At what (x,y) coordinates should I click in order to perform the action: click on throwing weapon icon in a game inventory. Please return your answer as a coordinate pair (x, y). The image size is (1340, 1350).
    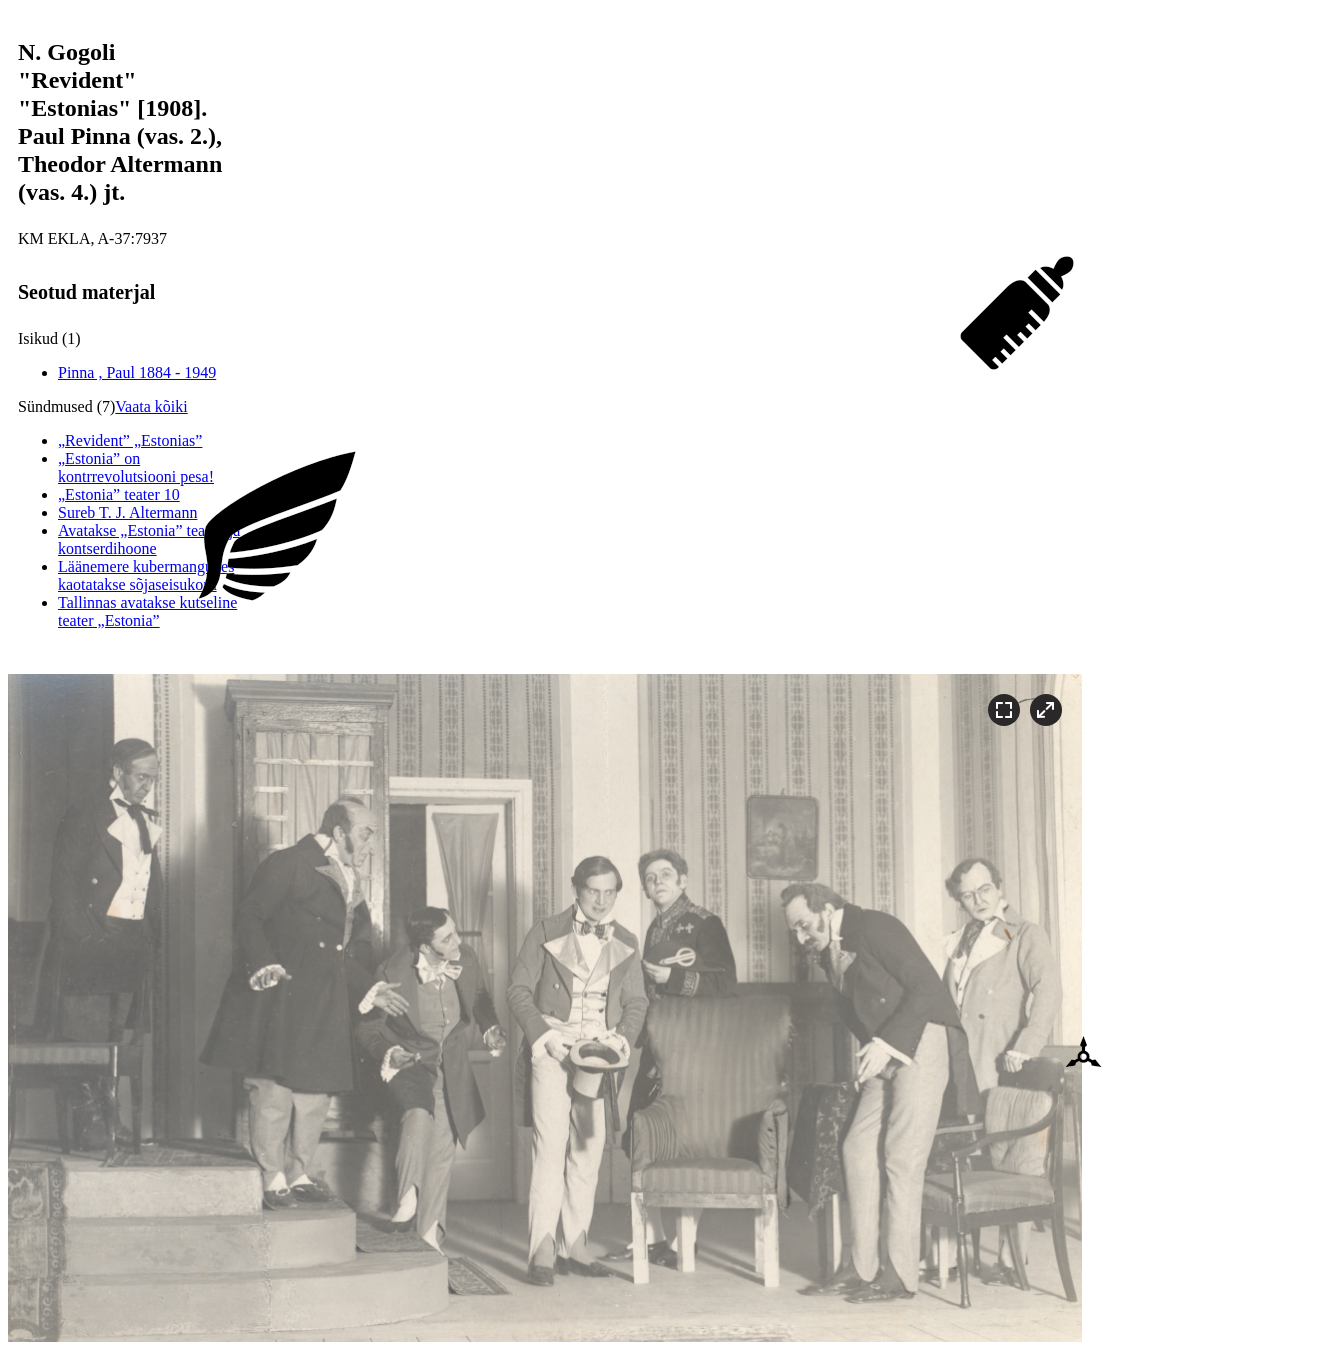
    Looking at the image, I should click on (1083, 1051).